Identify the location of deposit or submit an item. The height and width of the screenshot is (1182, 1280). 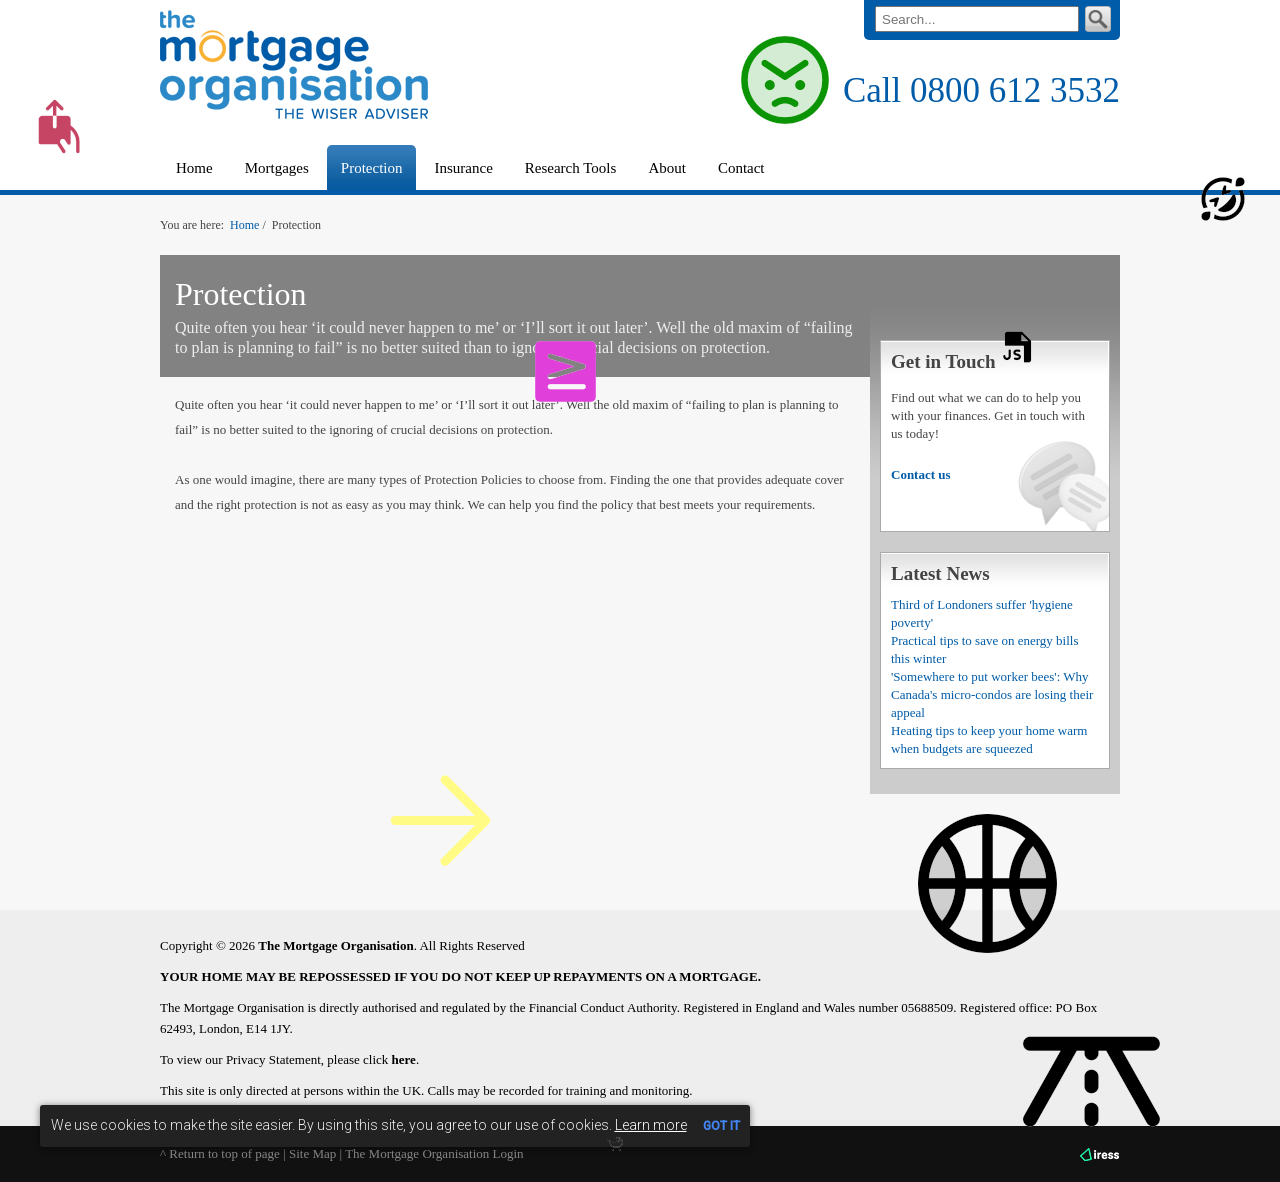
(56, 126).